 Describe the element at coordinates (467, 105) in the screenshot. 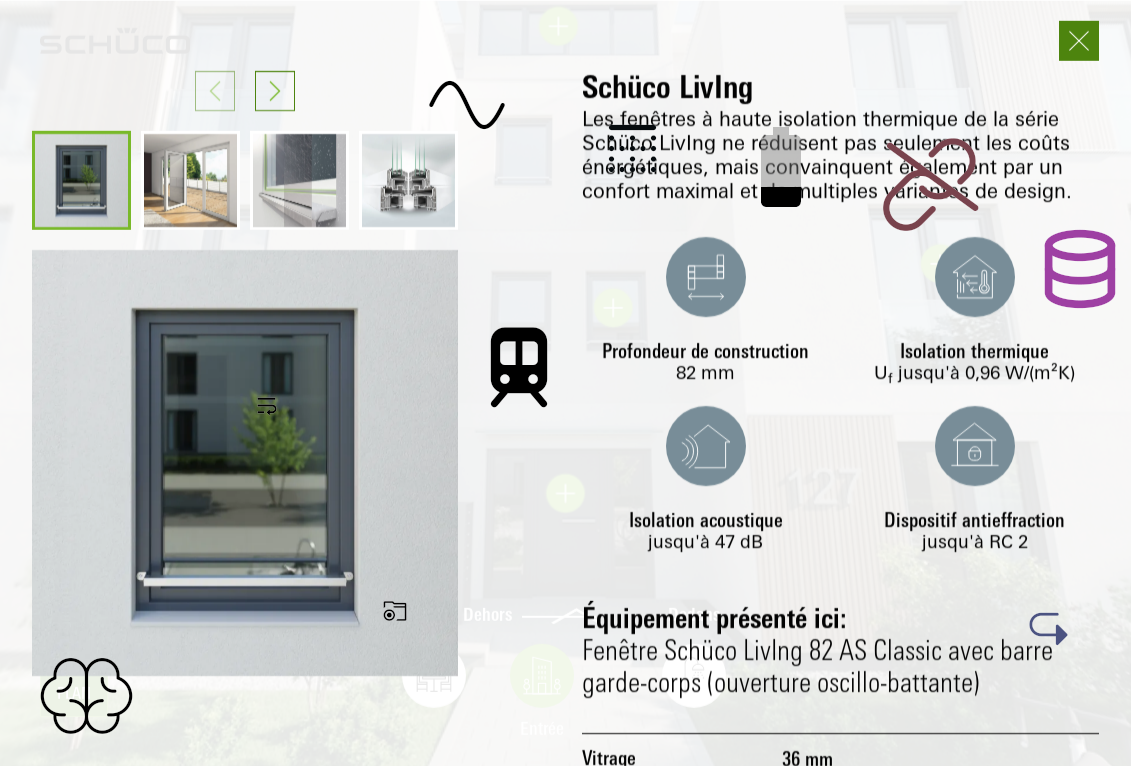

I see `audio or sound wave visualization` at that location.